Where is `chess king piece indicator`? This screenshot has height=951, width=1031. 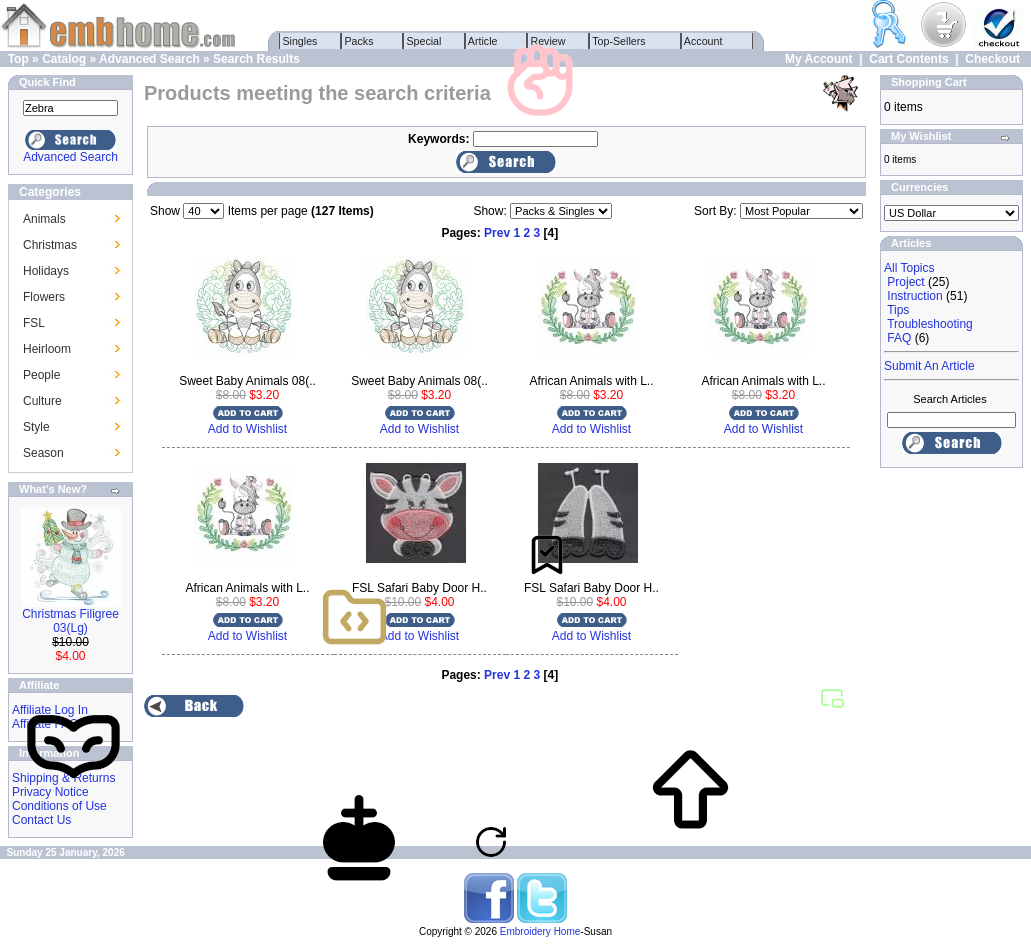
chess king piece indicator is located at coordinates (359, 840).